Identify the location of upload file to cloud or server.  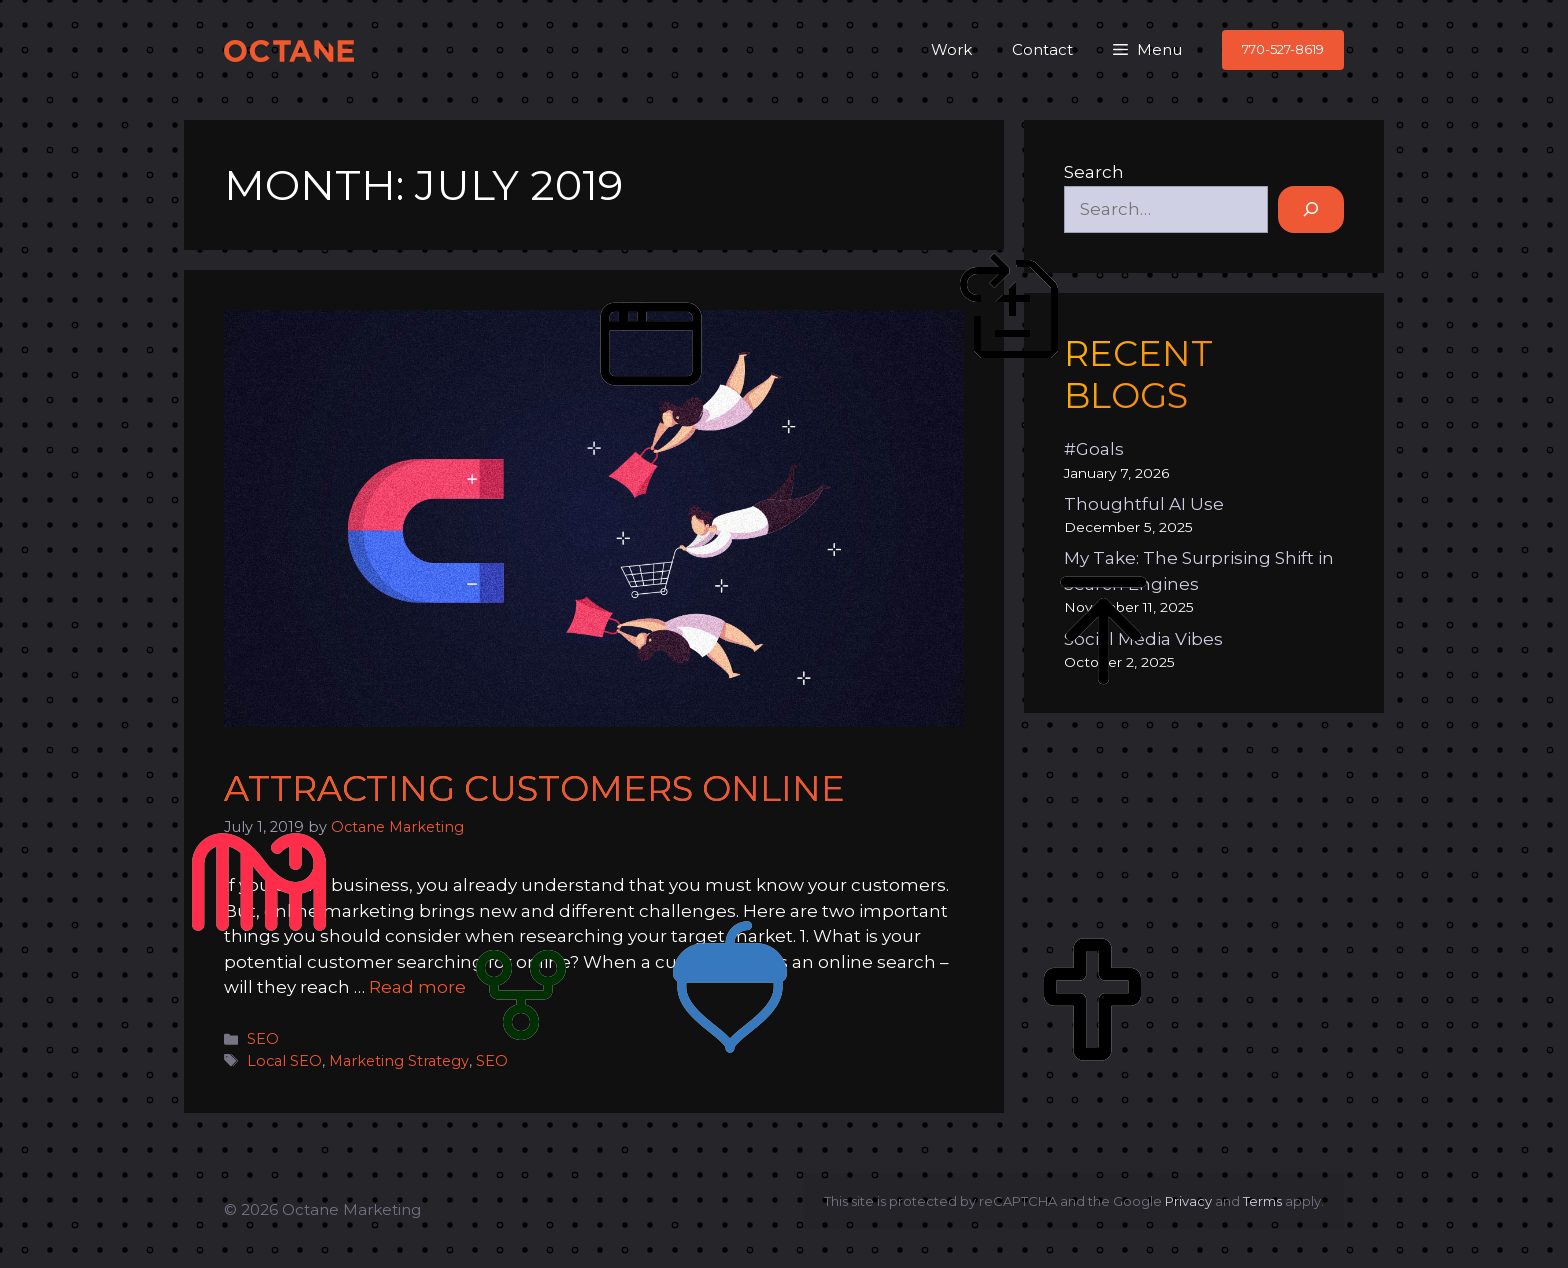
(1103, 630).